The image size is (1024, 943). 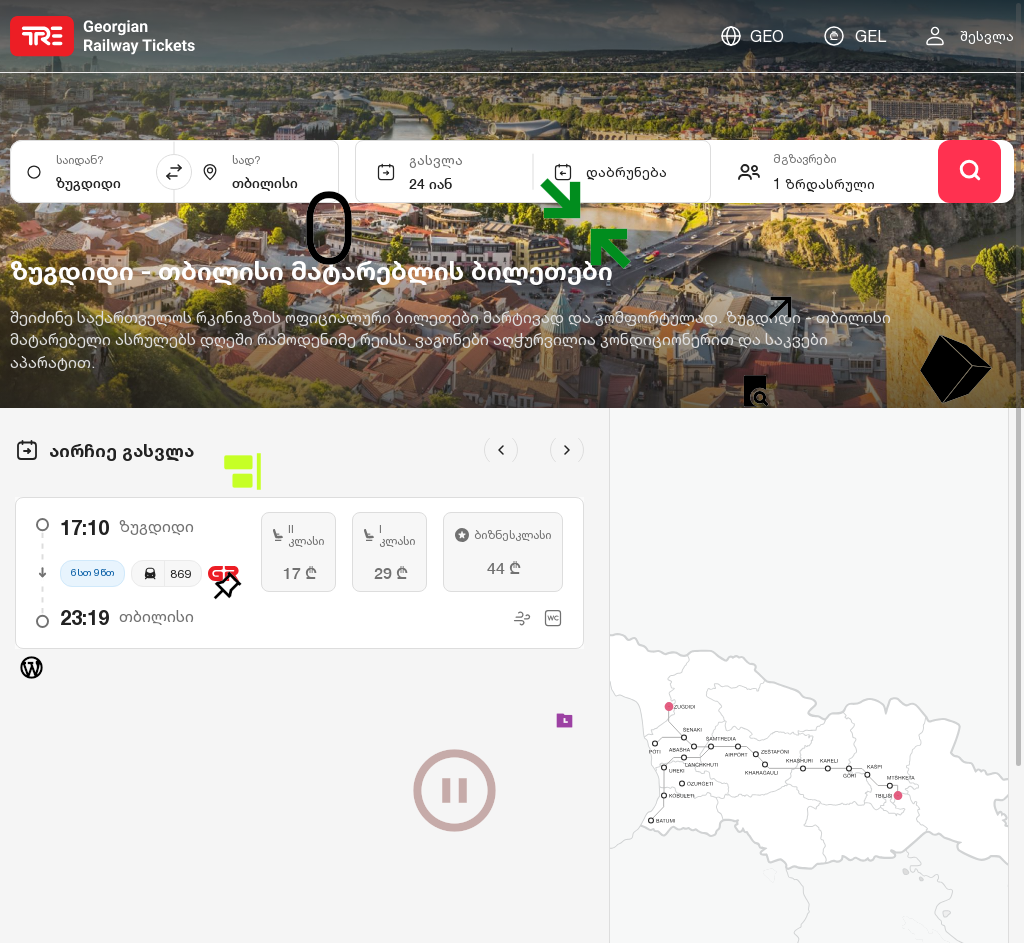 I want to click on align selected items to the right edge, so click(x=242, y=471).